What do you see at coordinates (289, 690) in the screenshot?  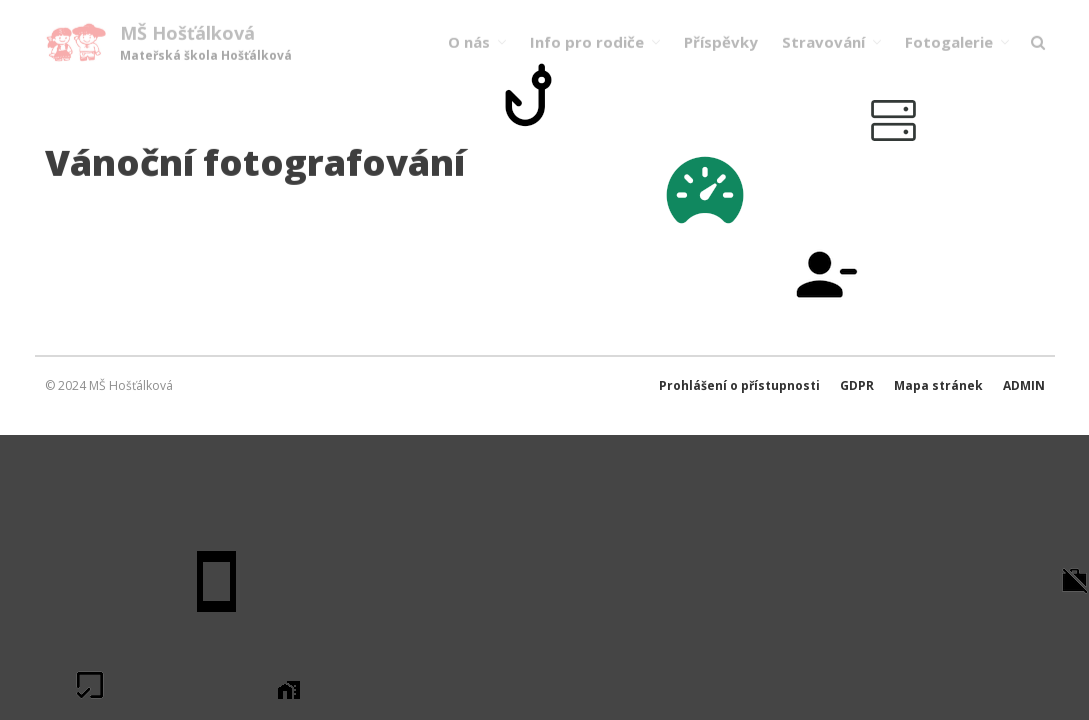 I see `switch between home and office mode` at bounding box center [289, 690].